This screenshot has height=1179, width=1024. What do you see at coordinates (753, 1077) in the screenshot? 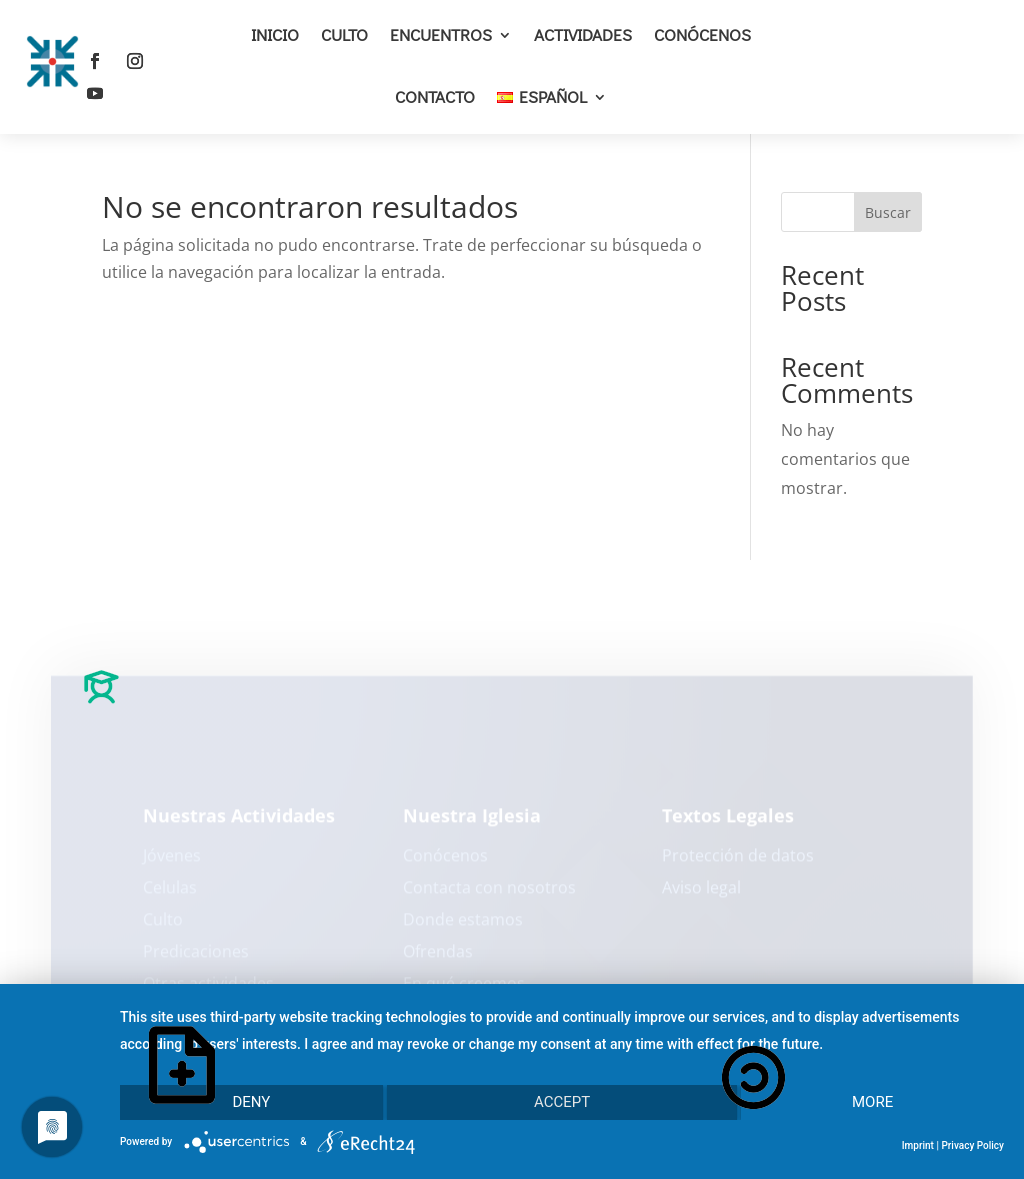
I see `indicates copyleft licensing status` at bounding box center [753, 1077].